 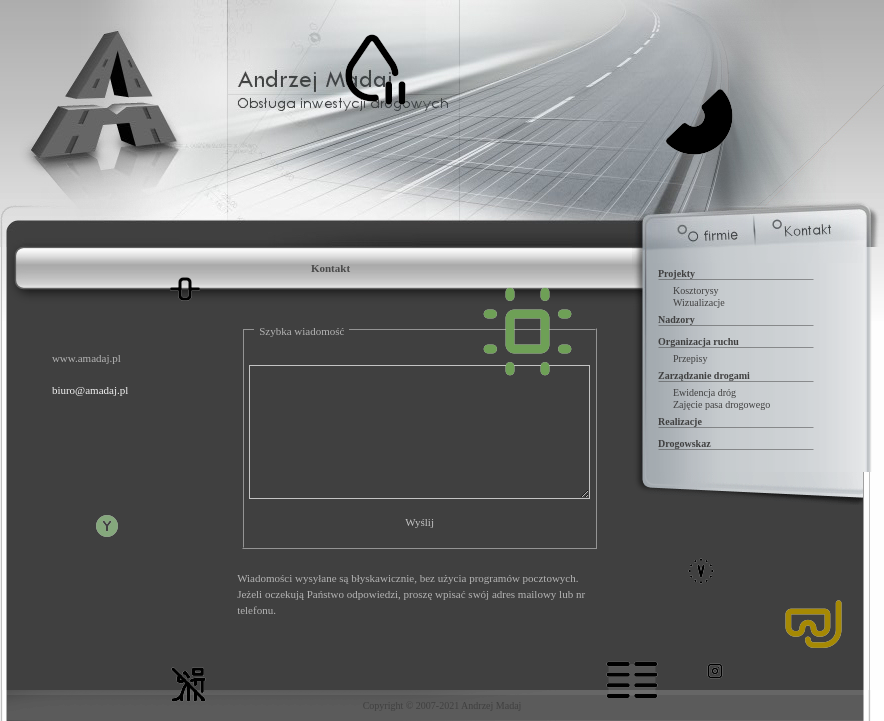 I want to click on food or fruit category icon, so click(x=701, y=123).